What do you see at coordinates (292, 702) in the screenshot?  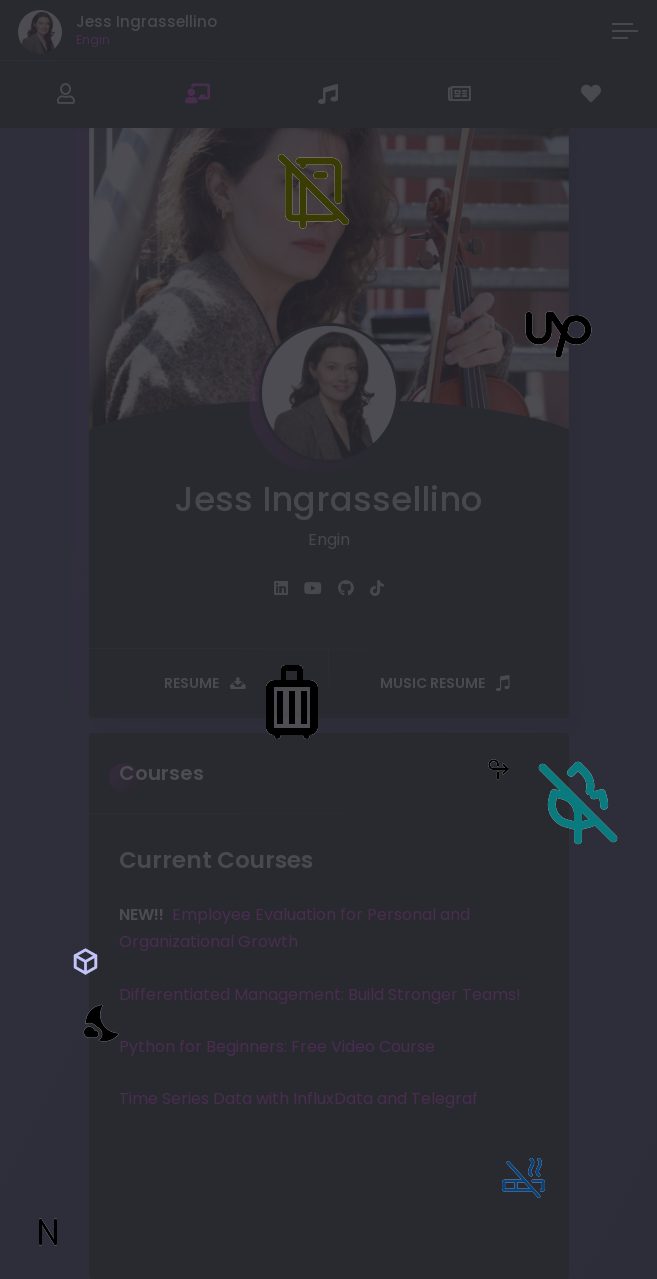 I see `manage travel or luggage details` at bounding box center [292, 702].